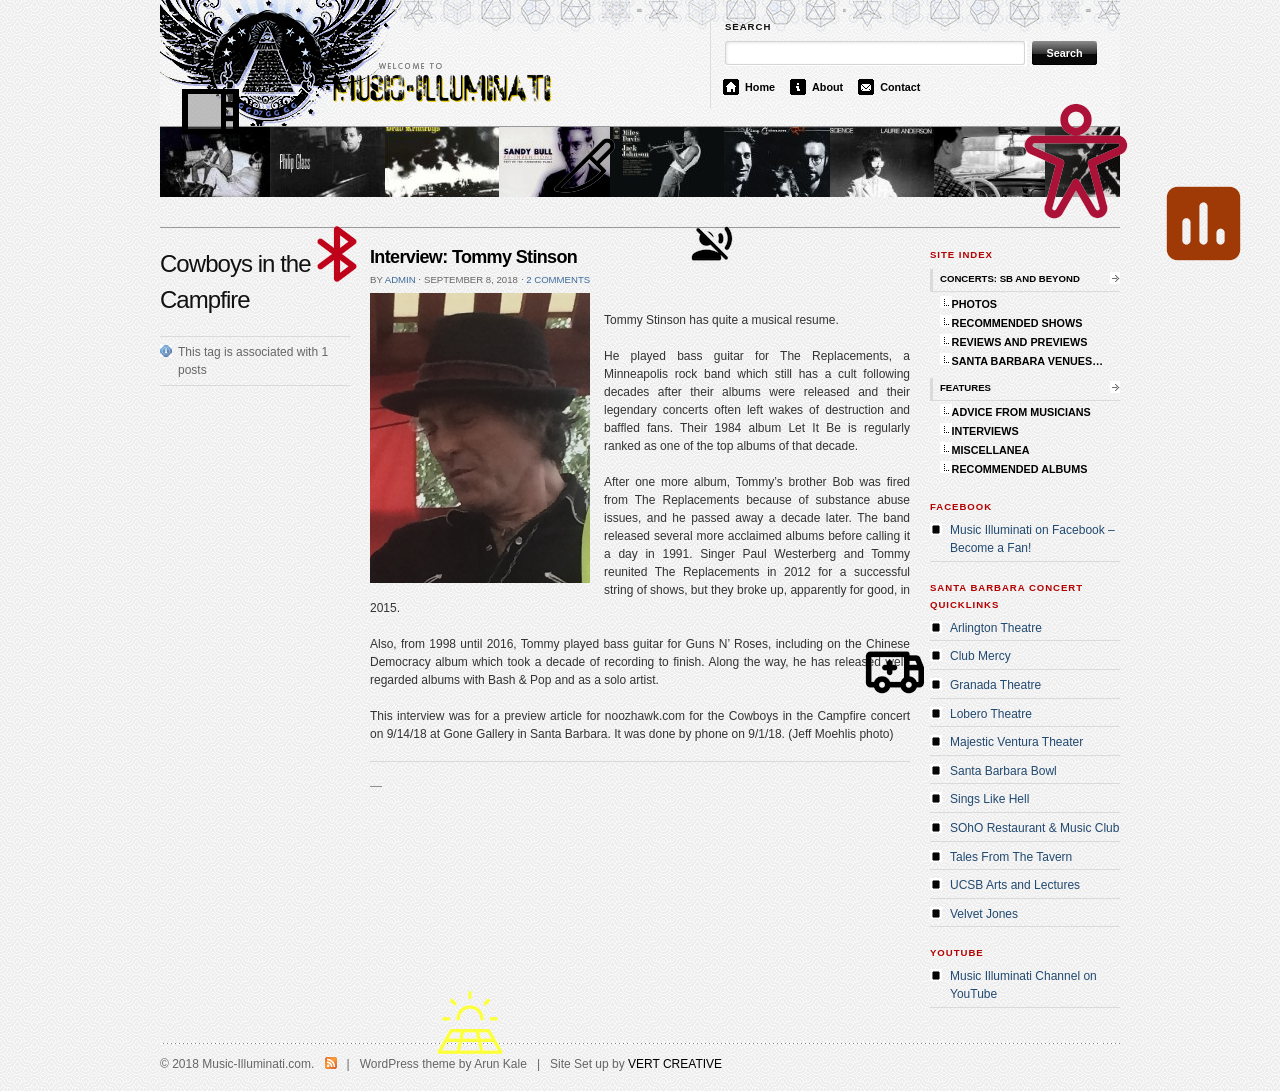 The height and width of the screenshot is (1091, 1280). Describe the element at coordinates (1076, 163) in the screenshot. I see `accessibility settings or features` at that location.